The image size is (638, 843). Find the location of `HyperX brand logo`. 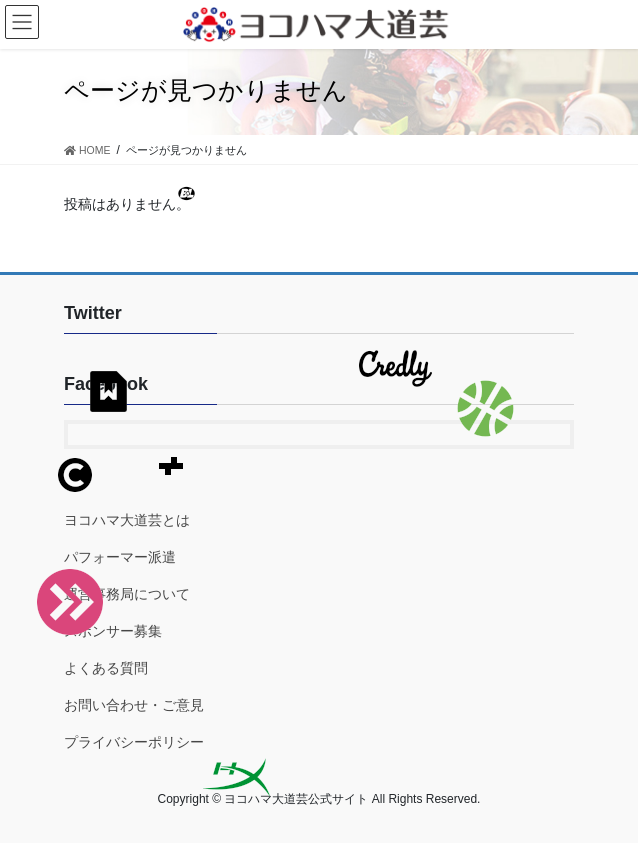

HyperX brand logo is located at coordinates (236, 777).